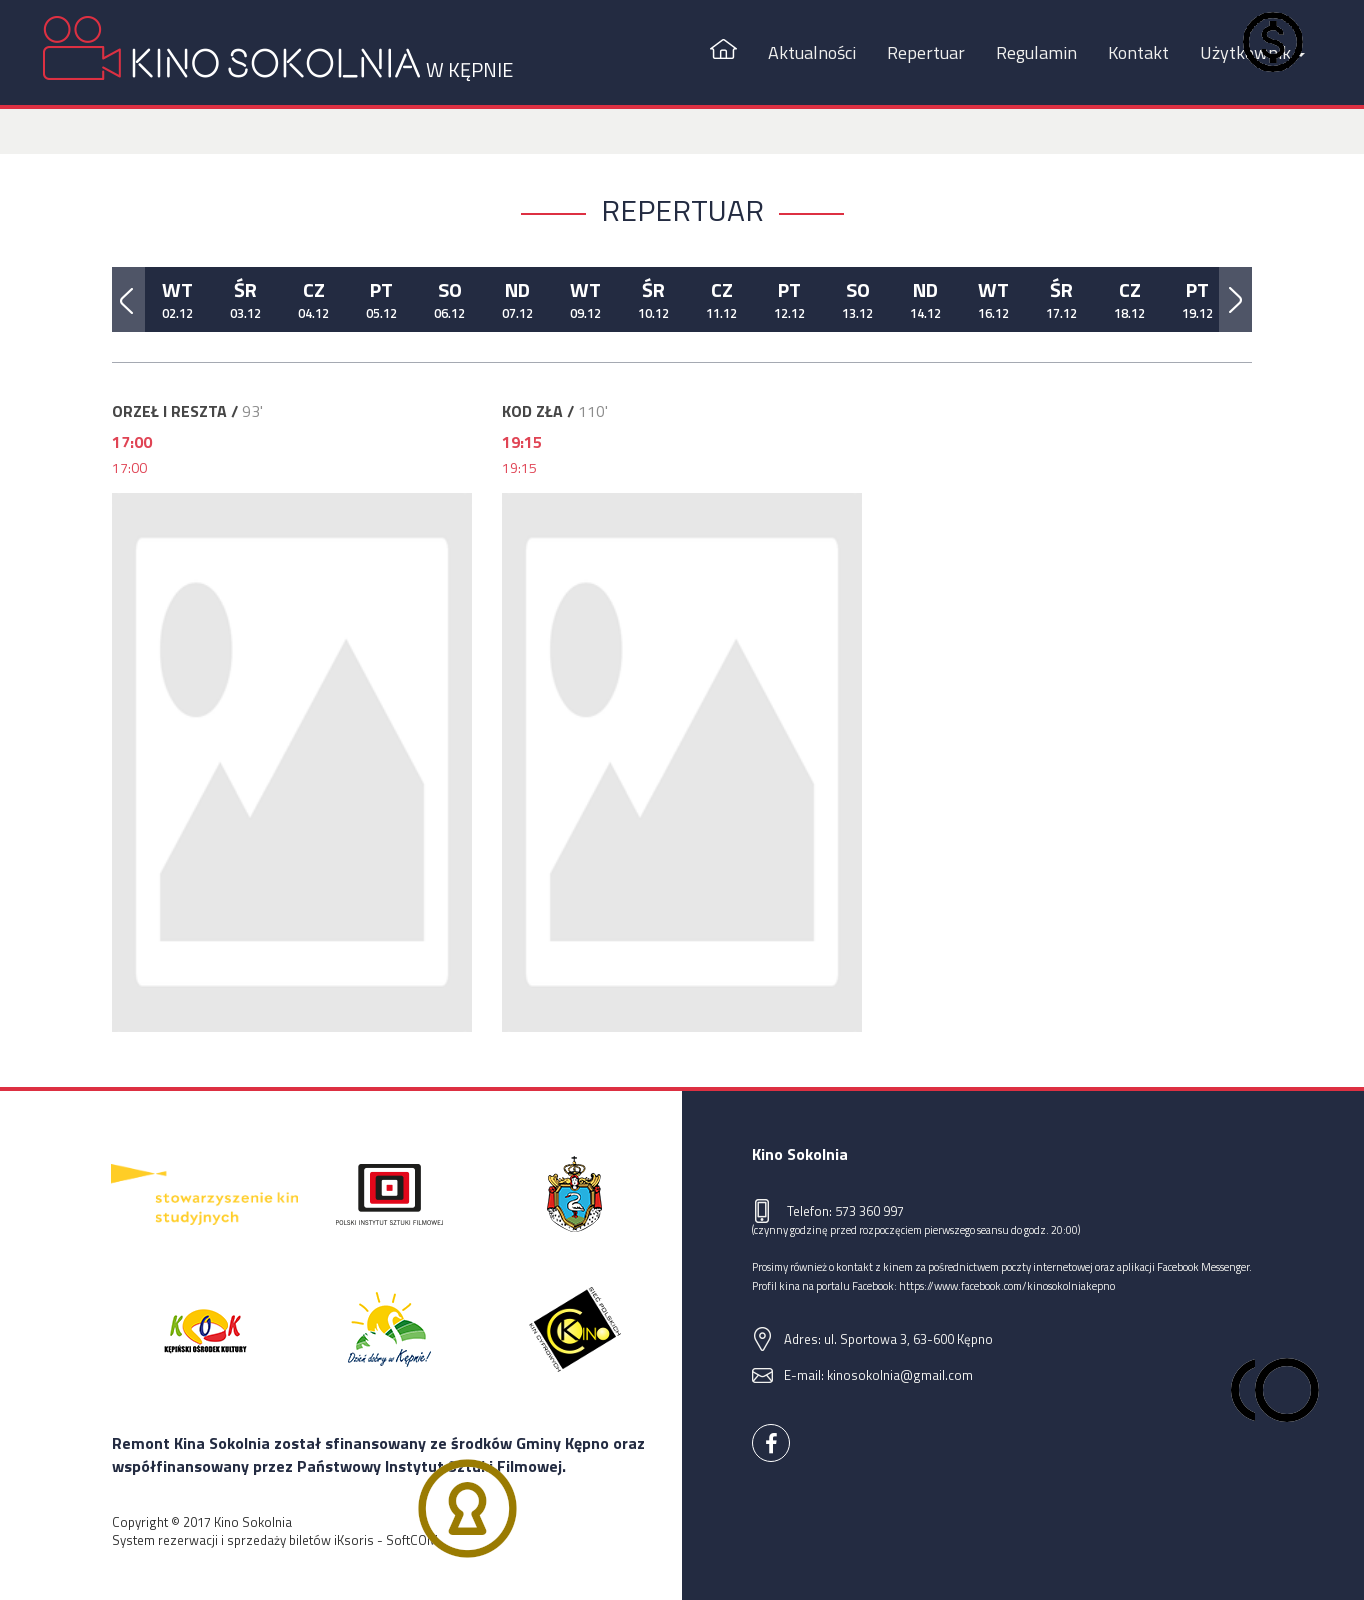  Describe the element at coordinates (1273, 42) in the screenshot. I see `view earnings or account balance` at that location.